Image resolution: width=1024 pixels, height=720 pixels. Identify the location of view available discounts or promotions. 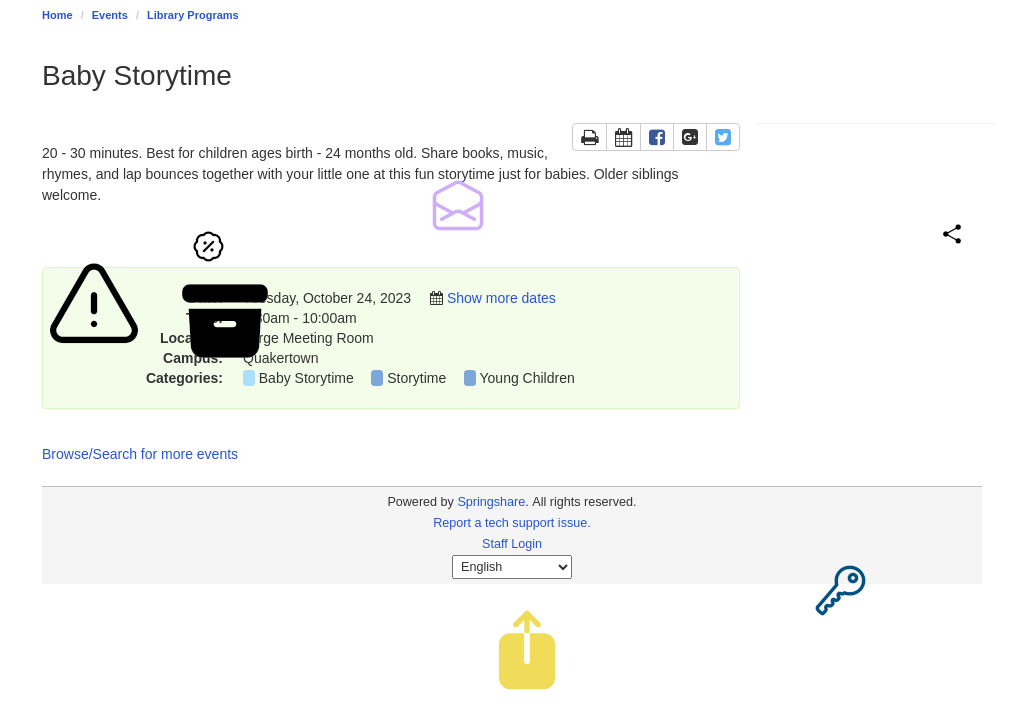
(208, 246).